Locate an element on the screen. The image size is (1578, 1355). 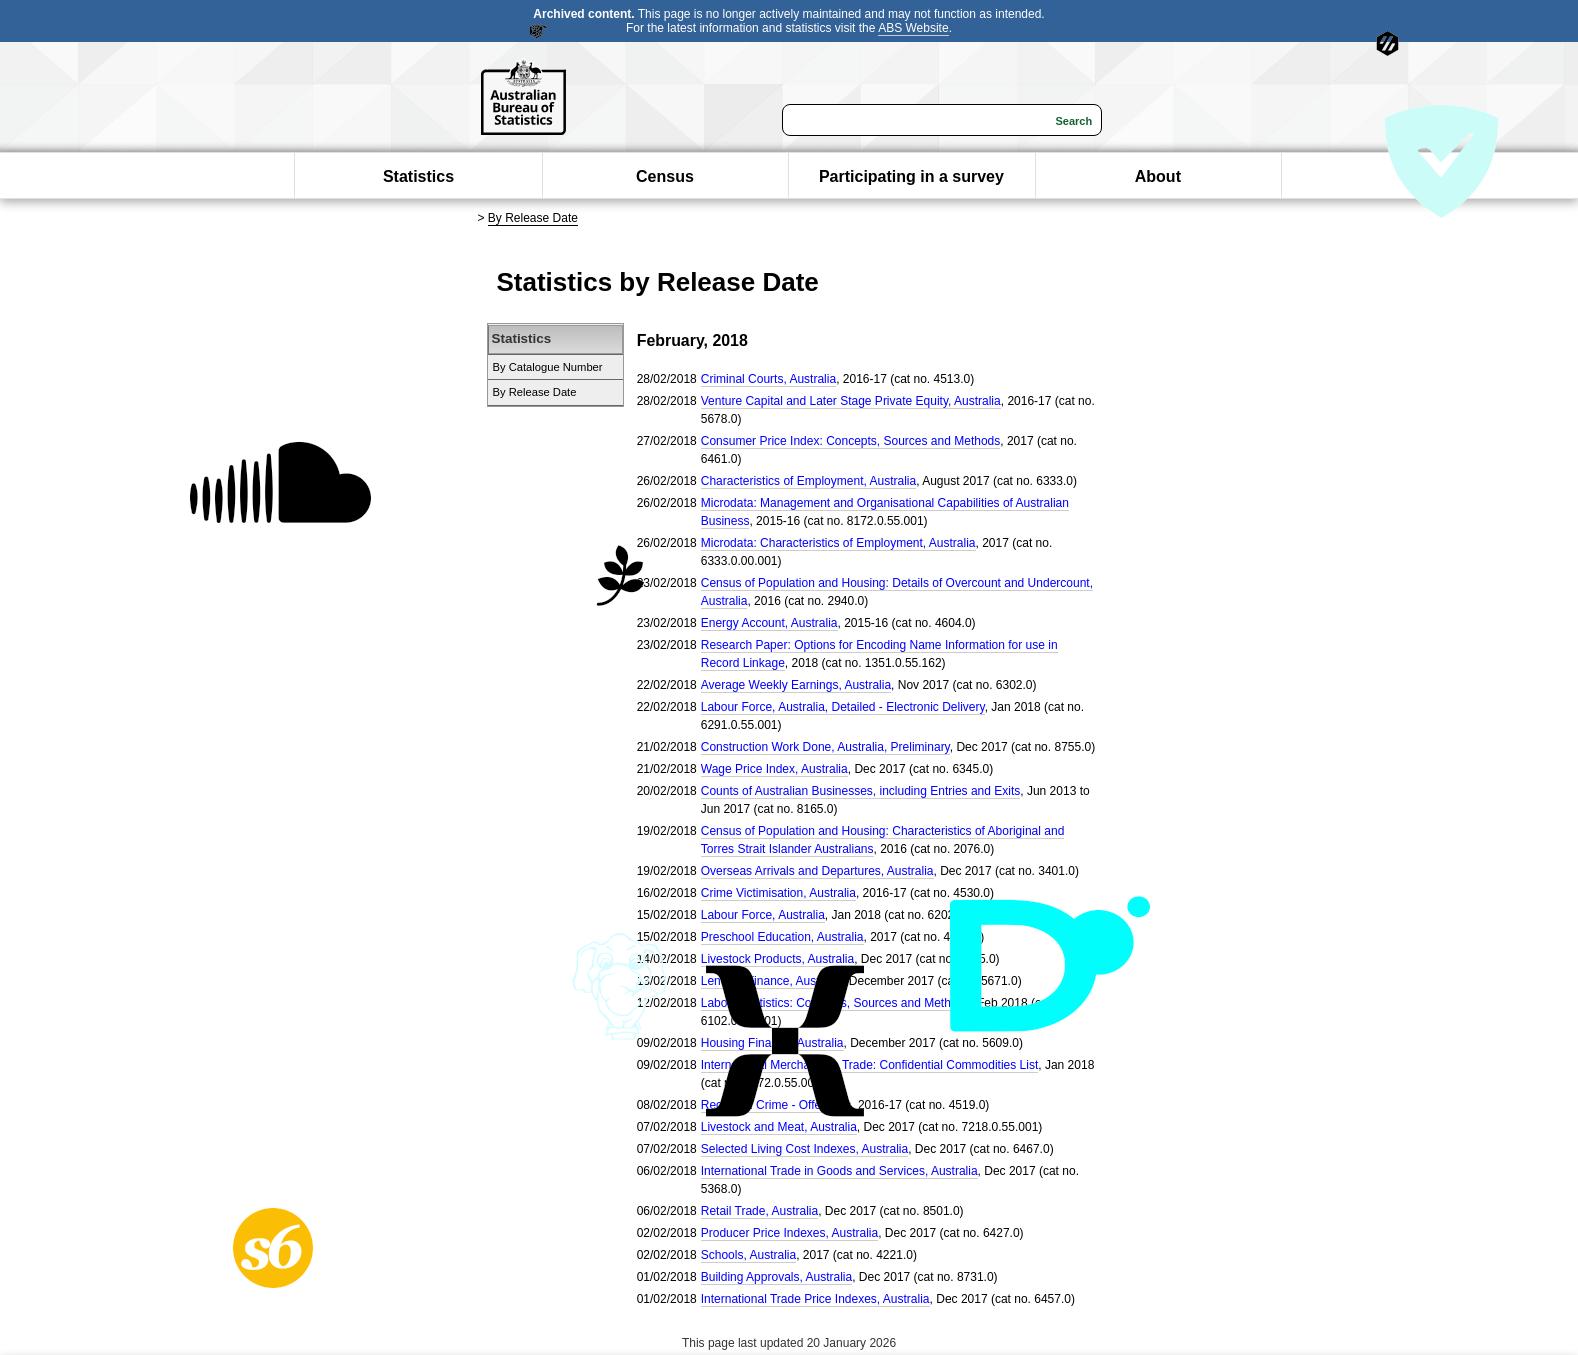
open SoundCloud app is located at coordinates (280, 482).